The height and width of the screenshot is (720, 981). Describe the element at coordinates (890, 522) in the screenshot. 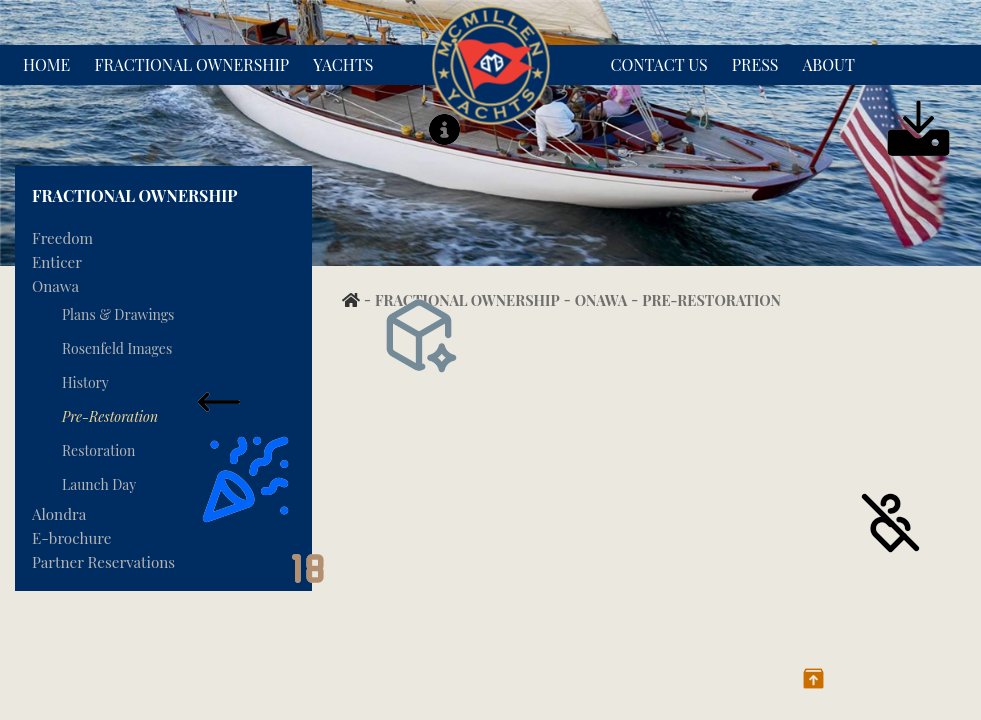

I see `disable empathy or emotional response features` at that location.